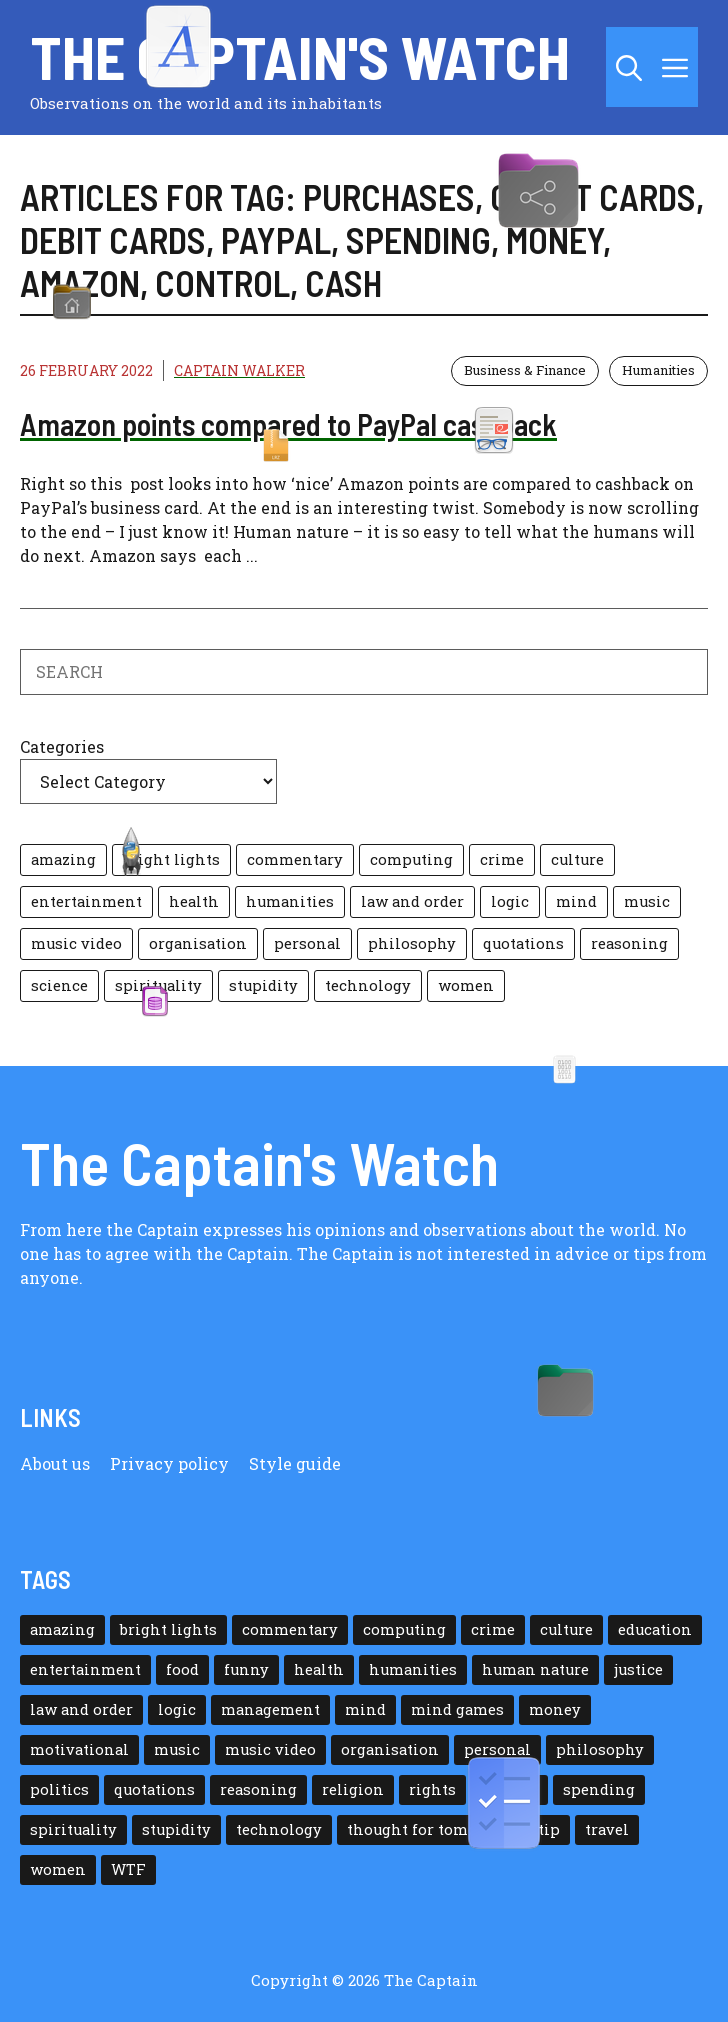 The width and height of the screenshot is (728, 2022). I want to click on open evince document viewer, so click(494, 430).